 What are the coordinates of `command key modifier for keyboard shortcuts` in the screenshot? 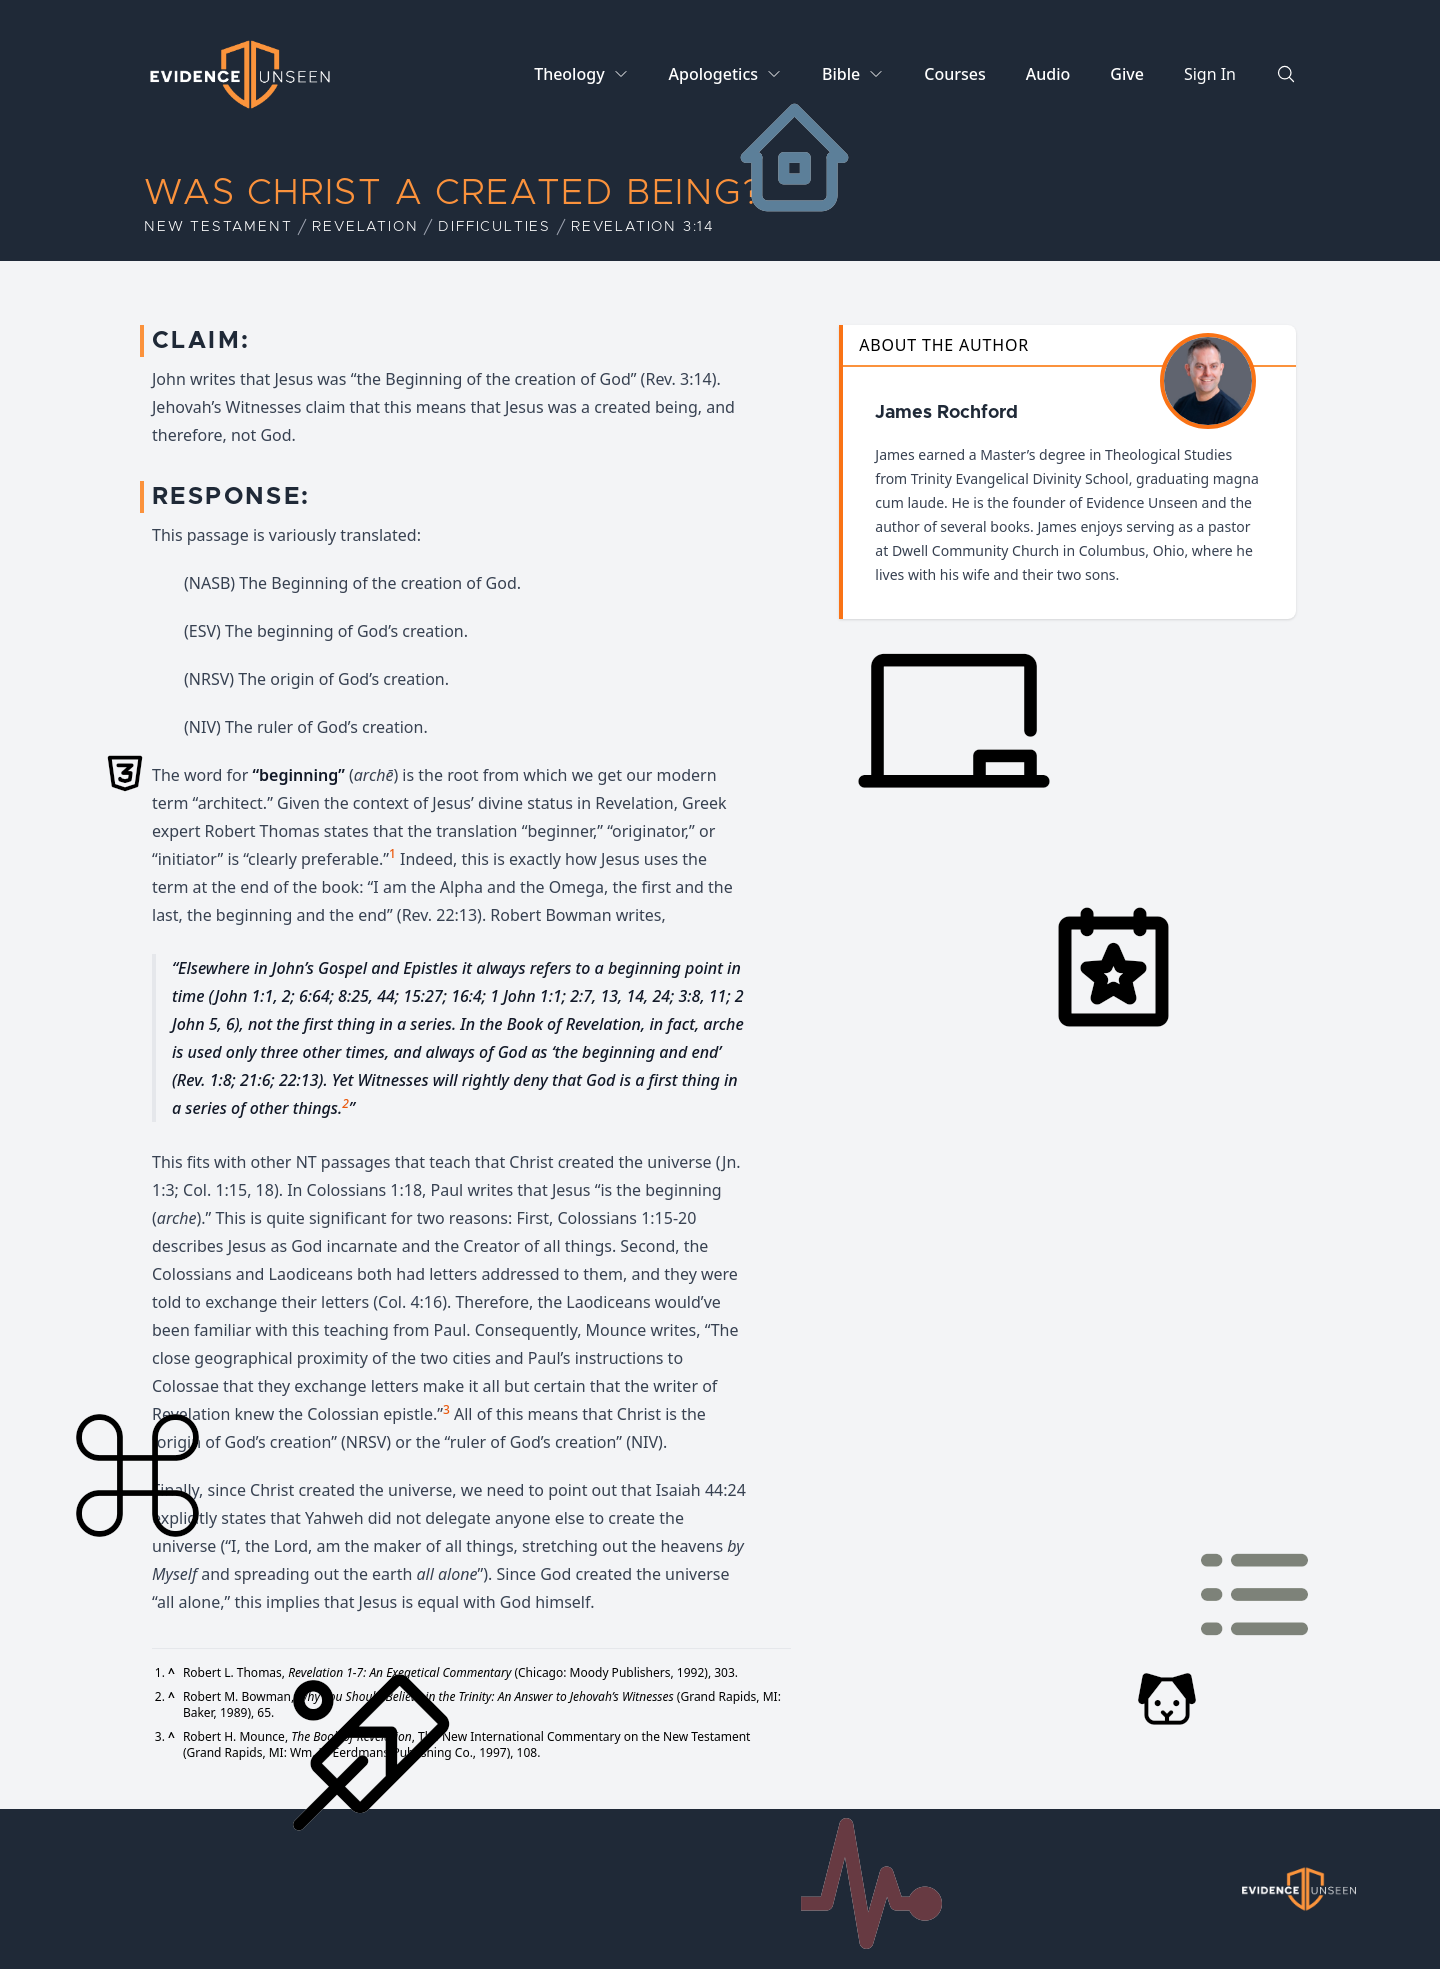 It's located at (137, 1475).